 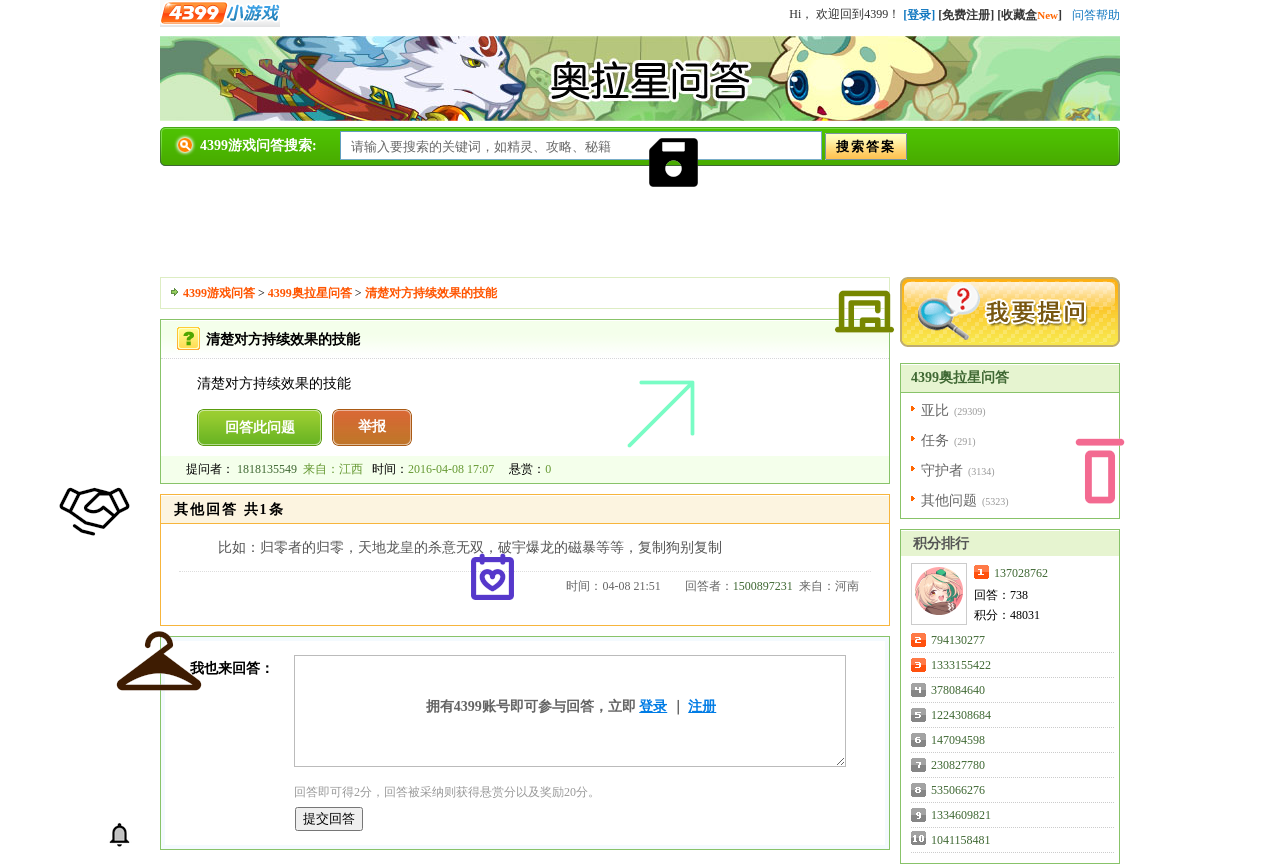 I want to click on initiate a partnership or collaboration, so click(x=94, y=509).